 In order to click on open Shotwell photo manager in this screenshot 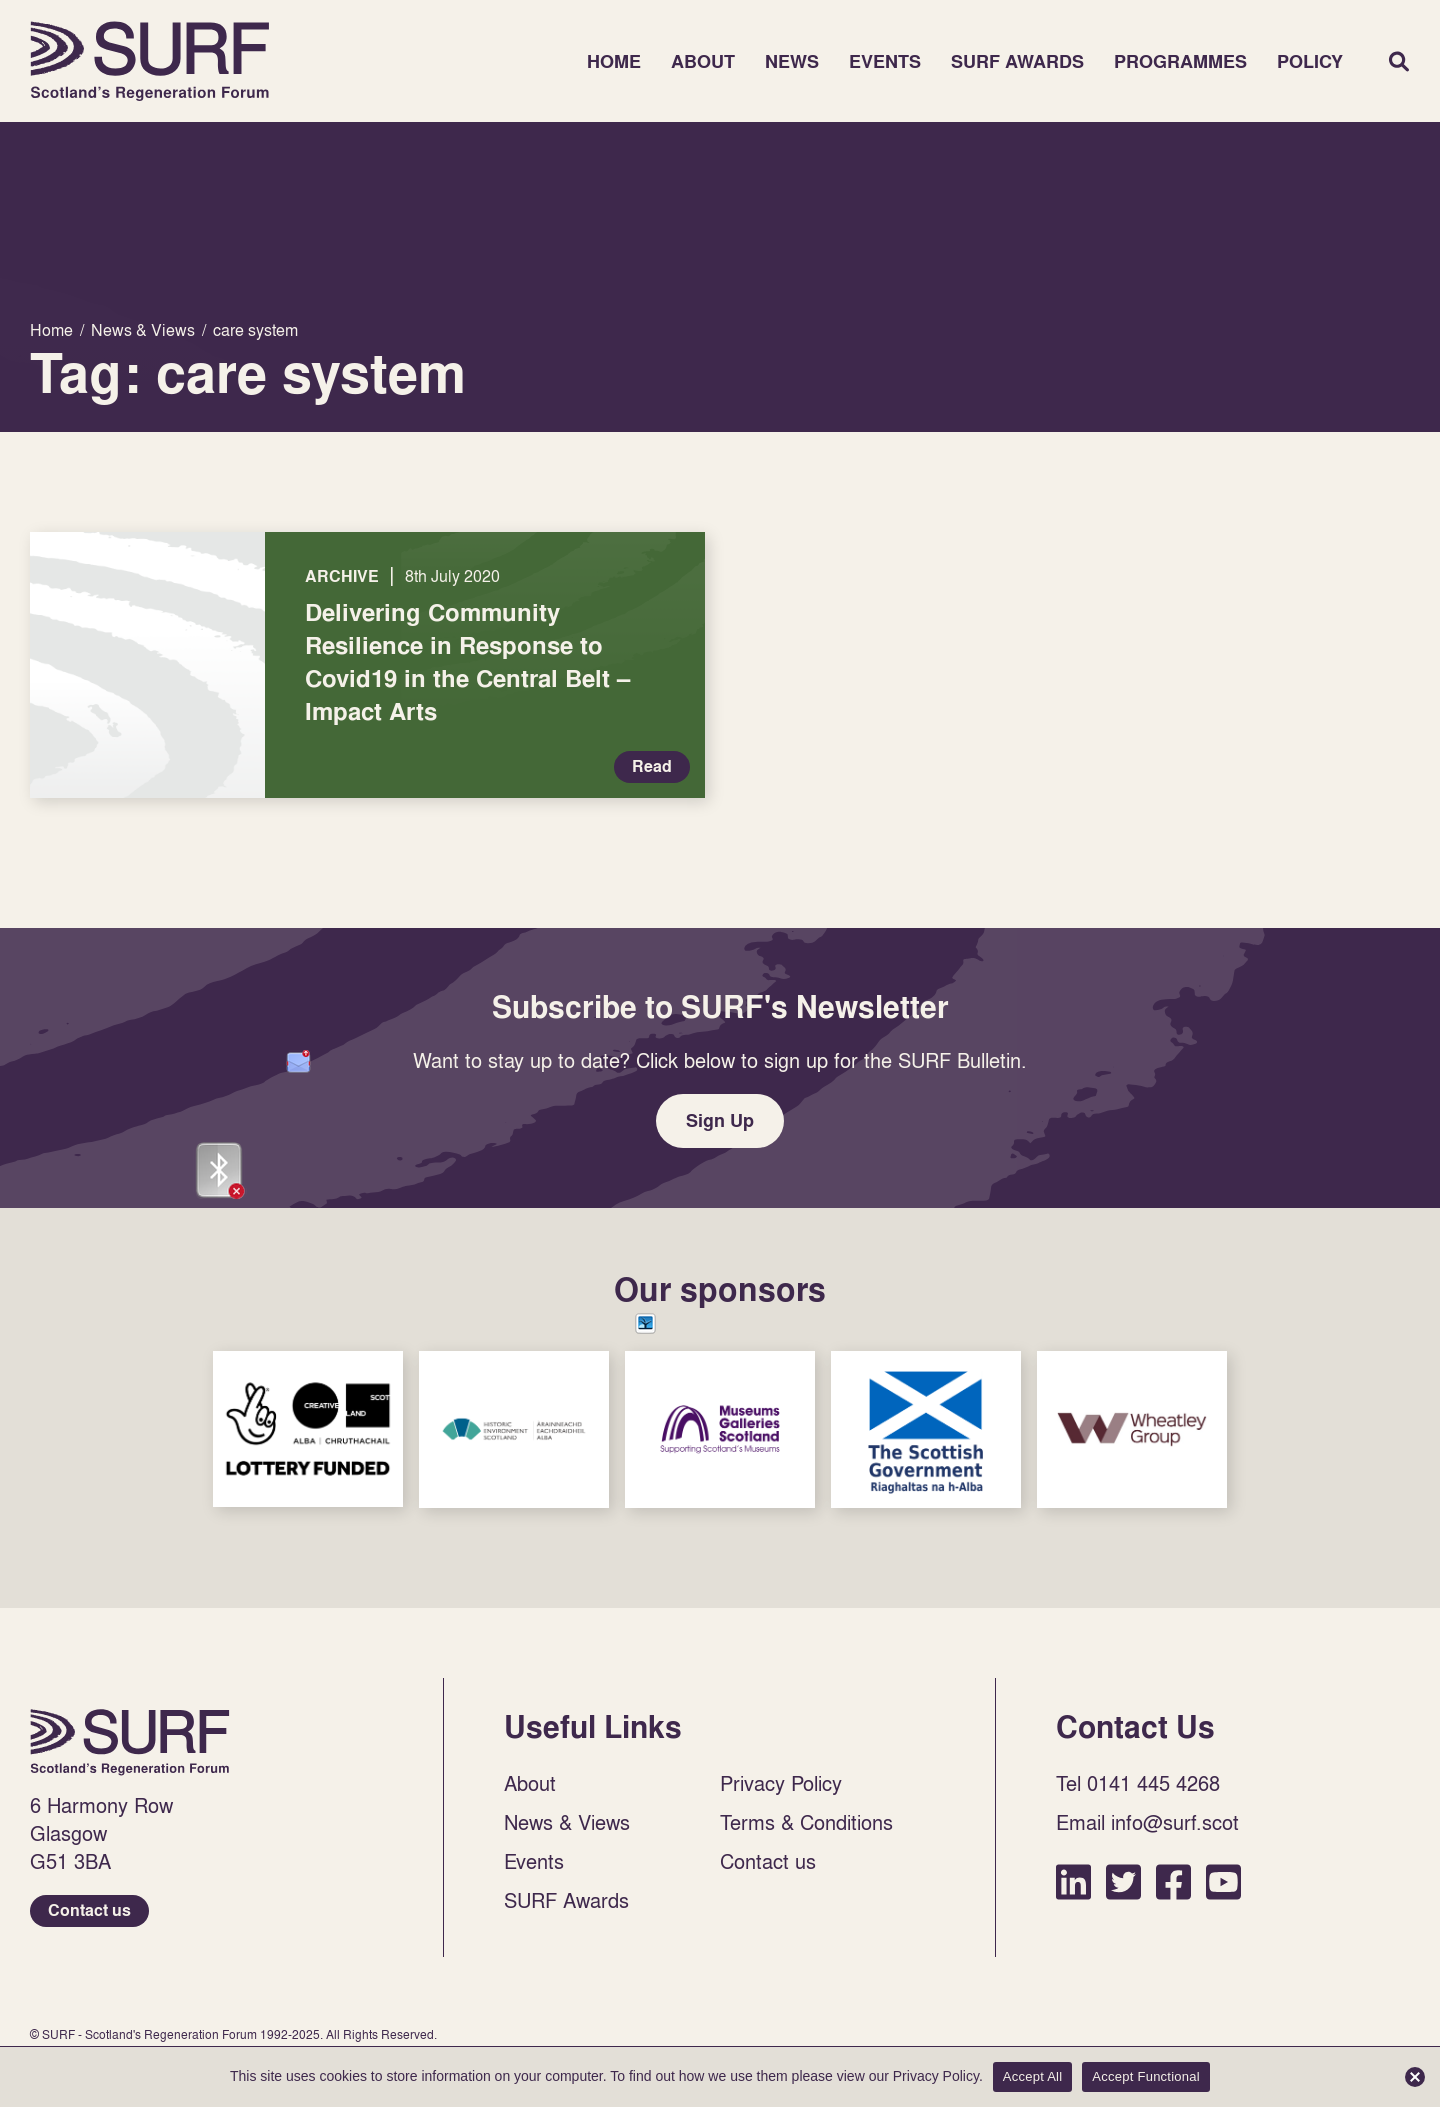, I will do `click(645, 1323)`.